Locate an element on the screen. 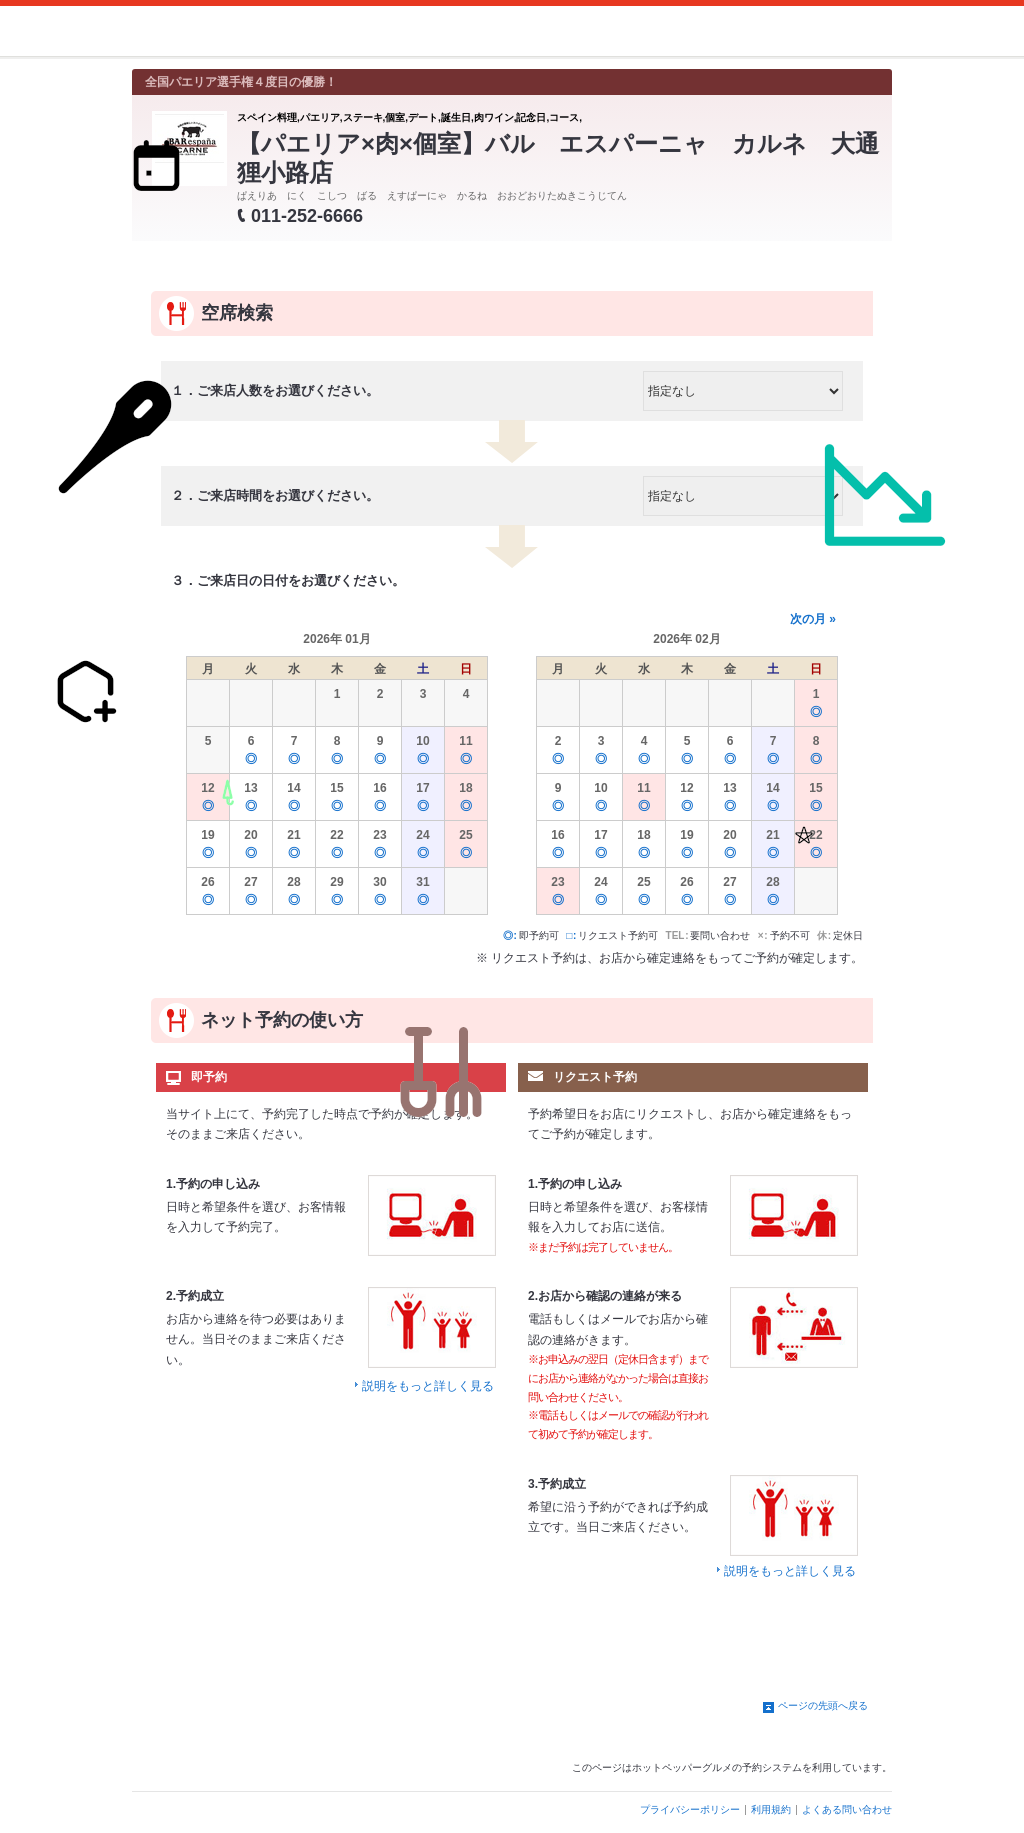  view declining metrics or trends is located at coordinates (885, 495).